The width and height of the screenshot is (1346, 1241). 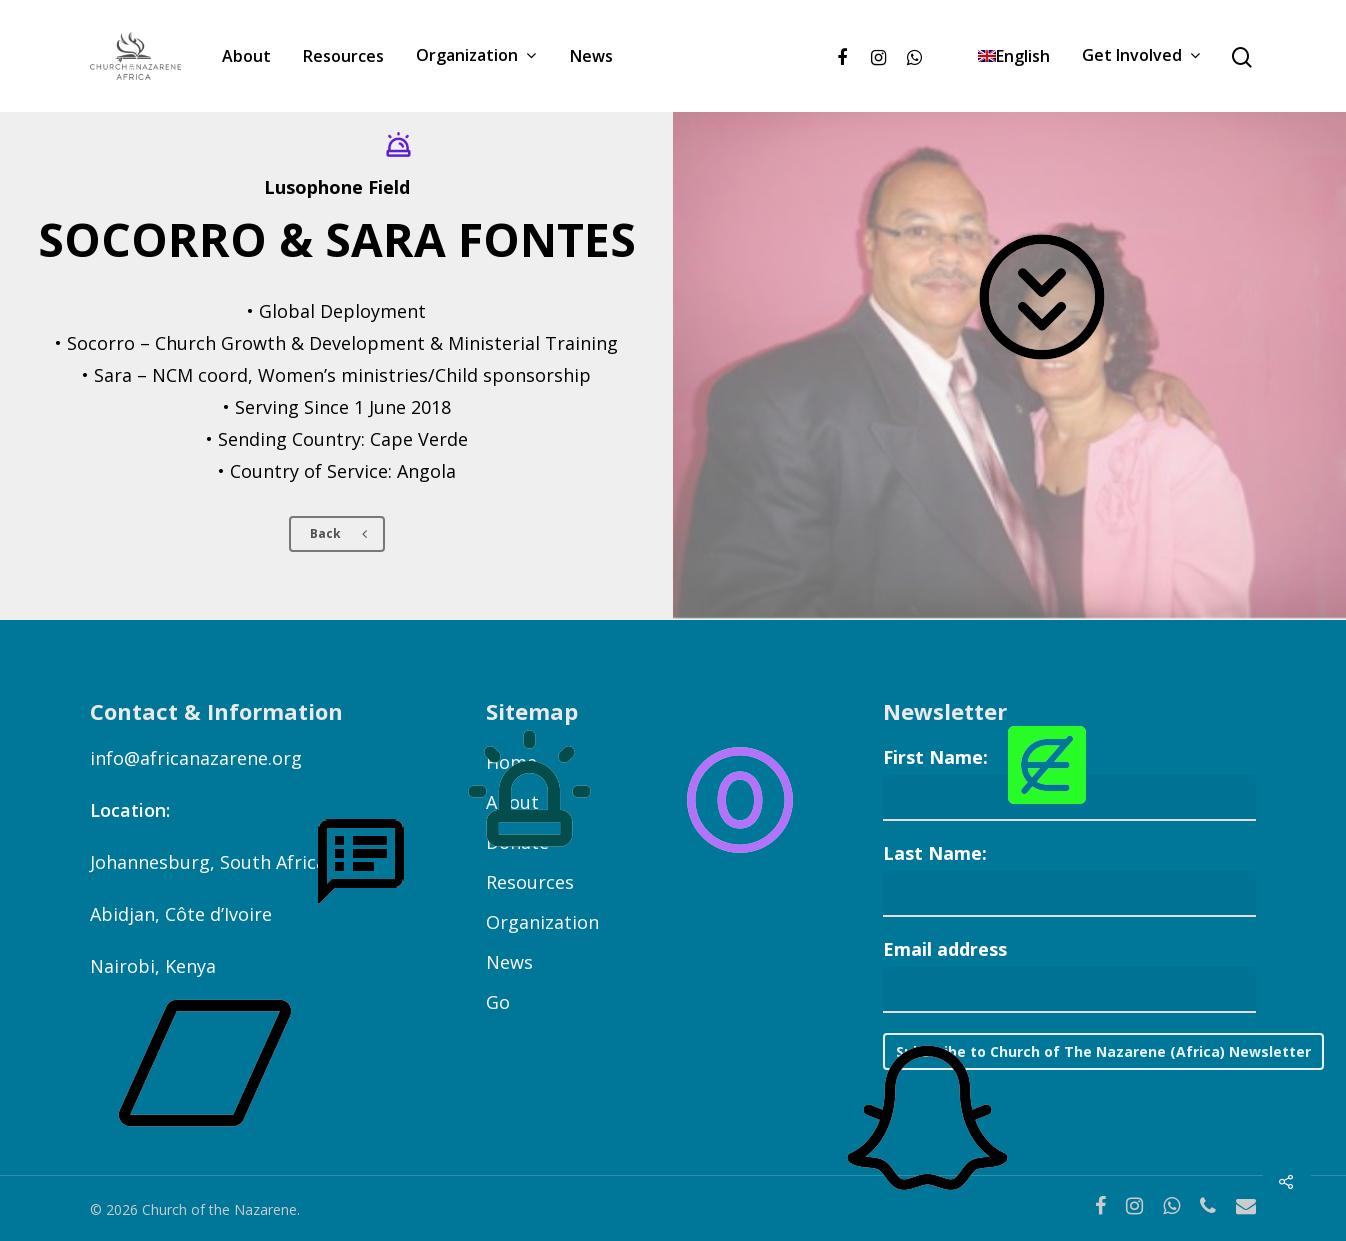 I want to click on indicates item is not part of a set or group, so click(x=1047, y=765).